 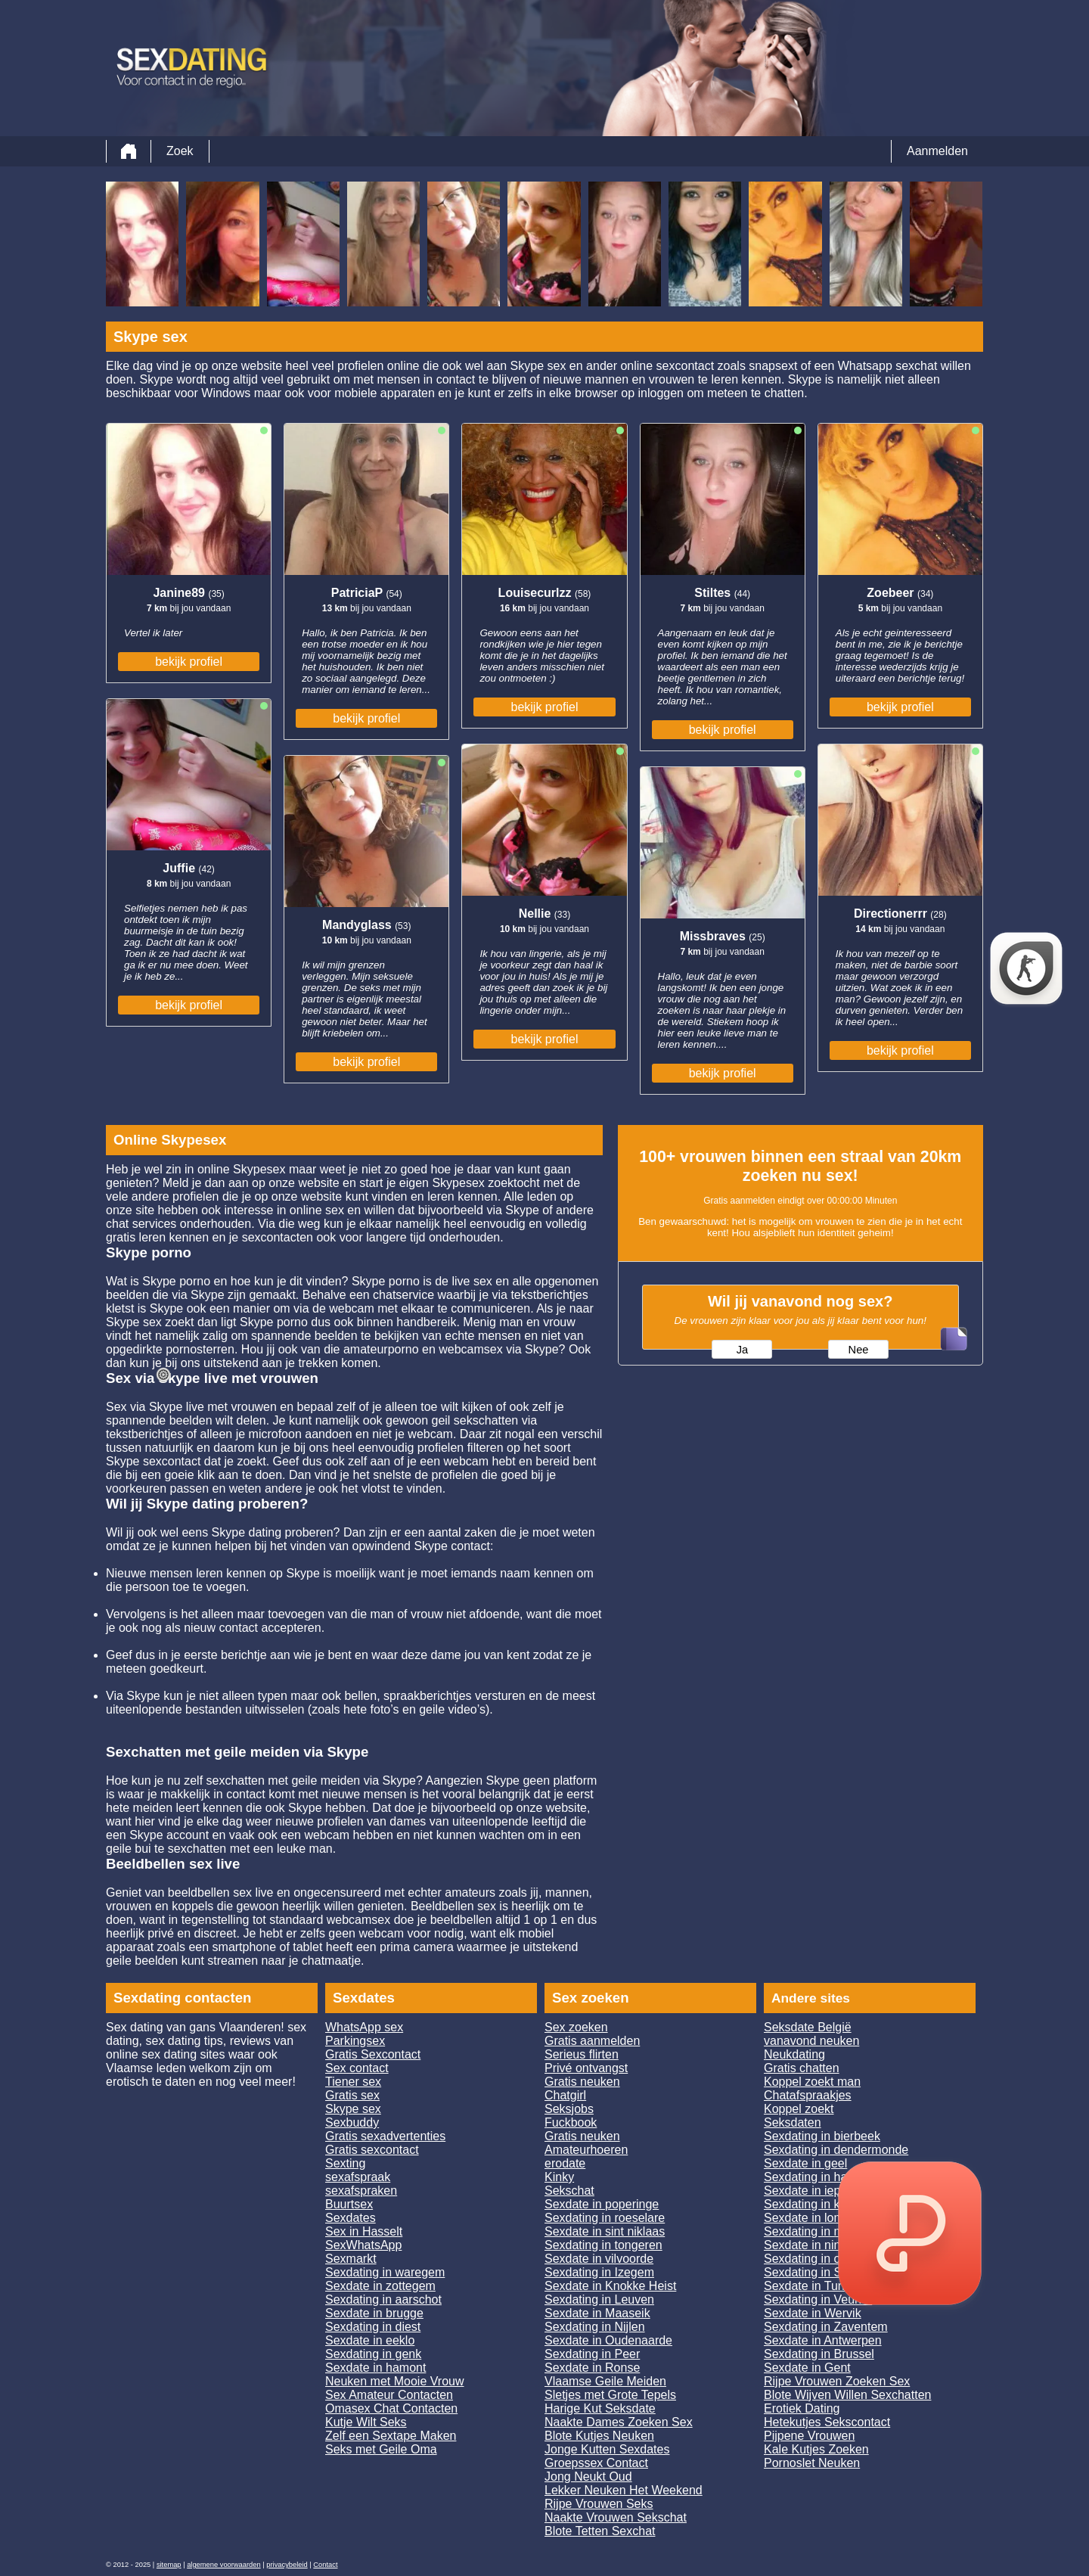 I want to click on launch counter-strike: global offensive, so click(x=1026, y=968).